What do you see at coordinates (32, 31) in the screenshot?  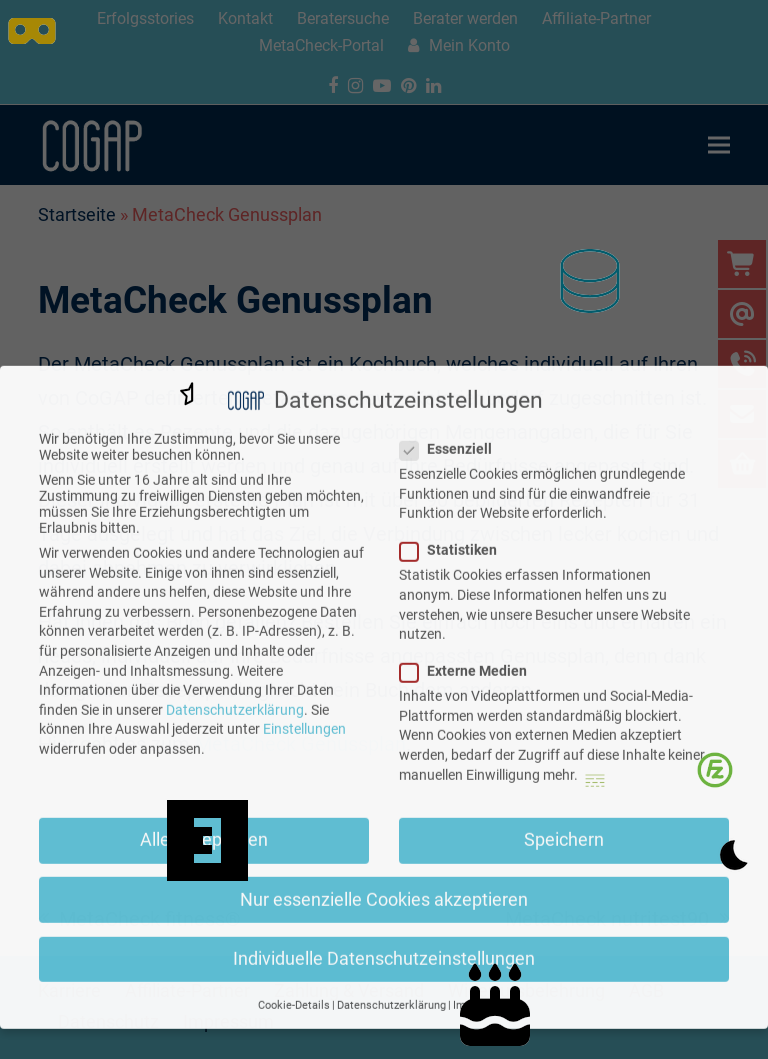 I see `launch virtual reality mode` at bounding box center [32, 31].